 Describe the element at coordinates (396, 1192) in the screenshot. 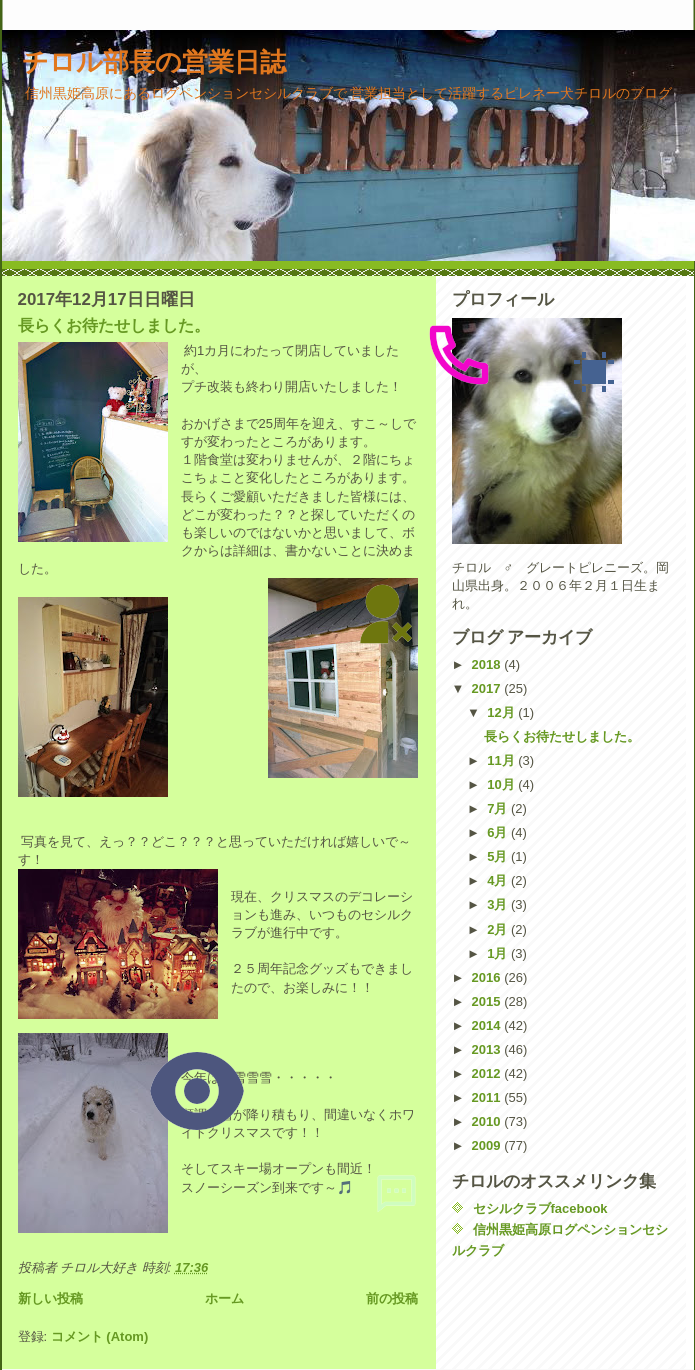

I see `open messaging or chat` at that location.